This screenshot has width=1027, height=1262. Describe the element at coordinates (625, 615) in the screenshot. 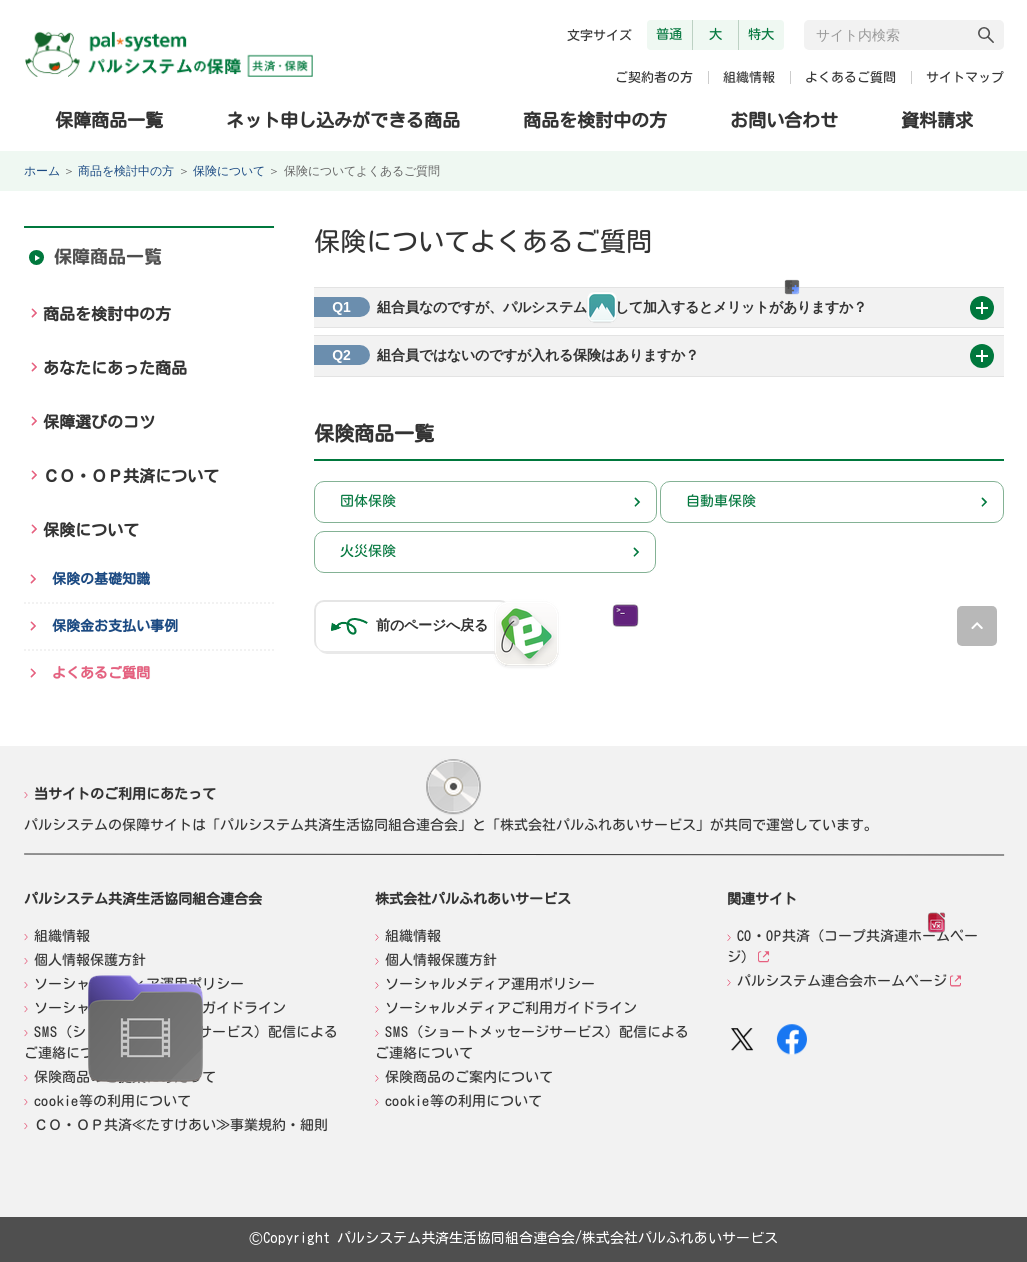

I see `open terminal with root/administrator privileges` at that location.